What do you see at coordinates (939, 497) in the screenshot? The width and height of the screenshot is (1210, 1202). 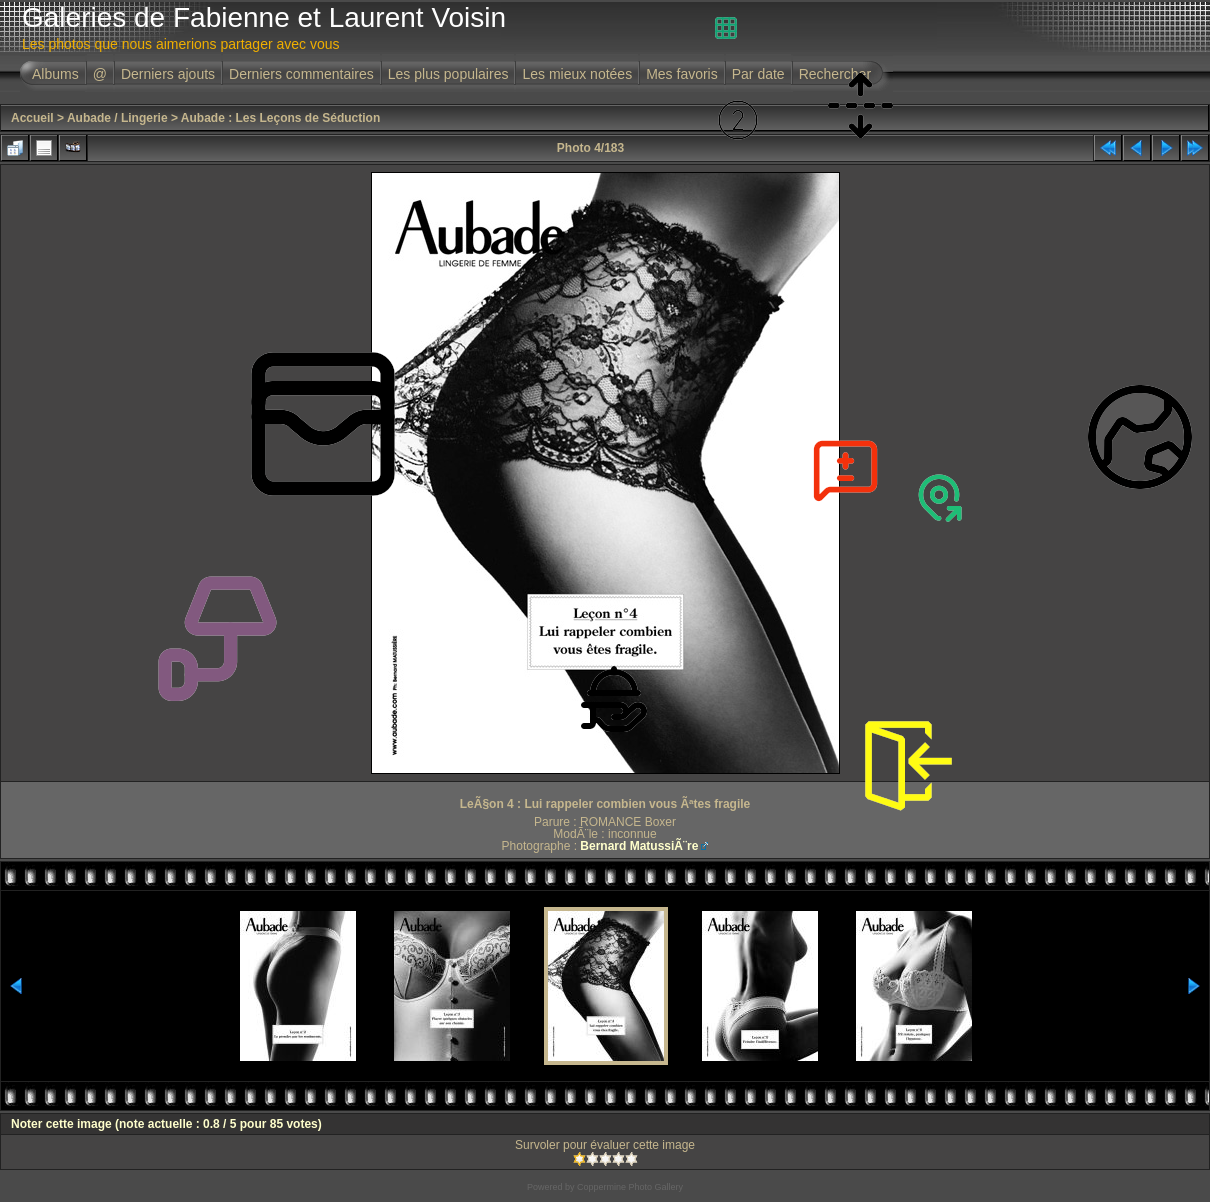 I see `share a location with others` at bounding box center [939, 497].